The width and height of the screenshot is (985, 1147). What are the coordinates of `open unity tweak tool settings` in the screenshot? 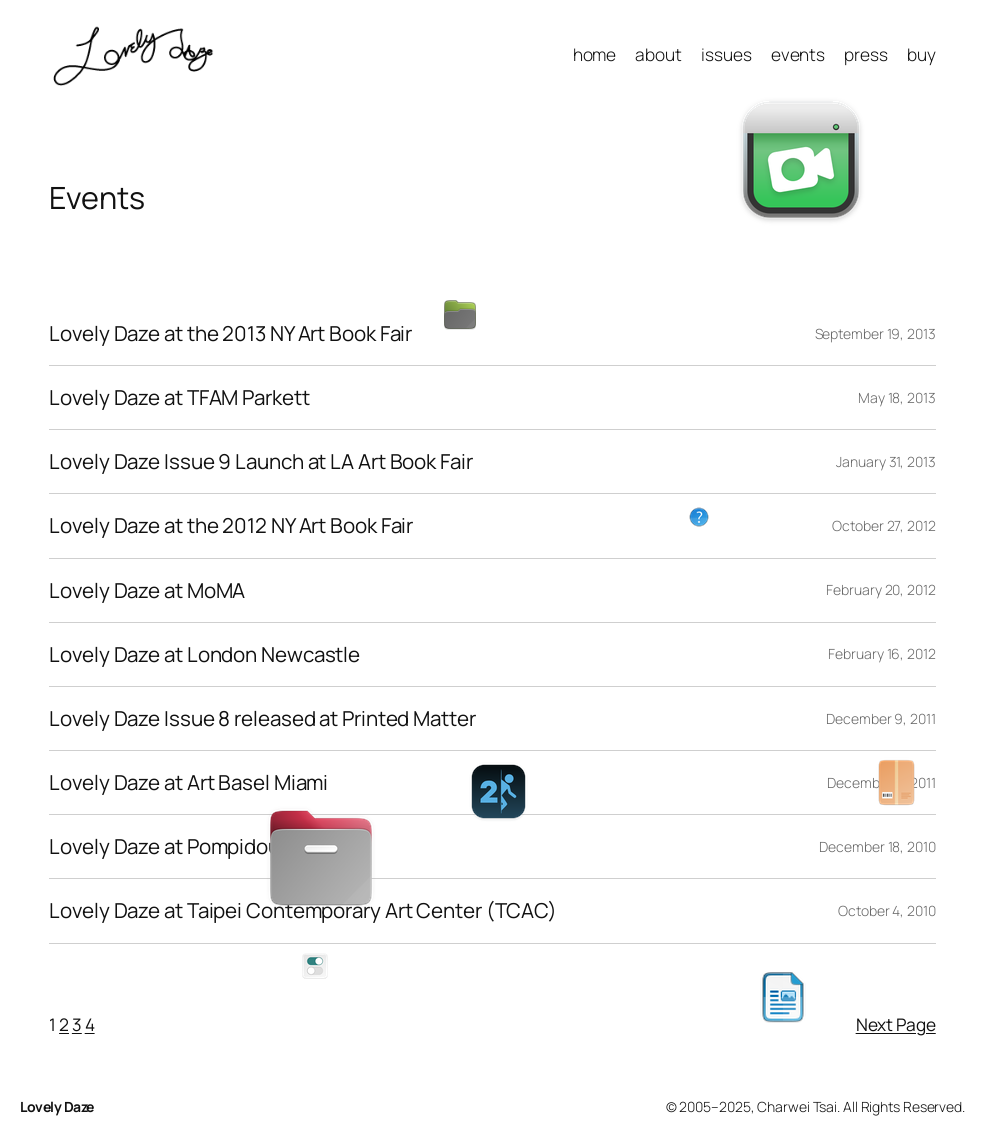 It's located at (315, 966).